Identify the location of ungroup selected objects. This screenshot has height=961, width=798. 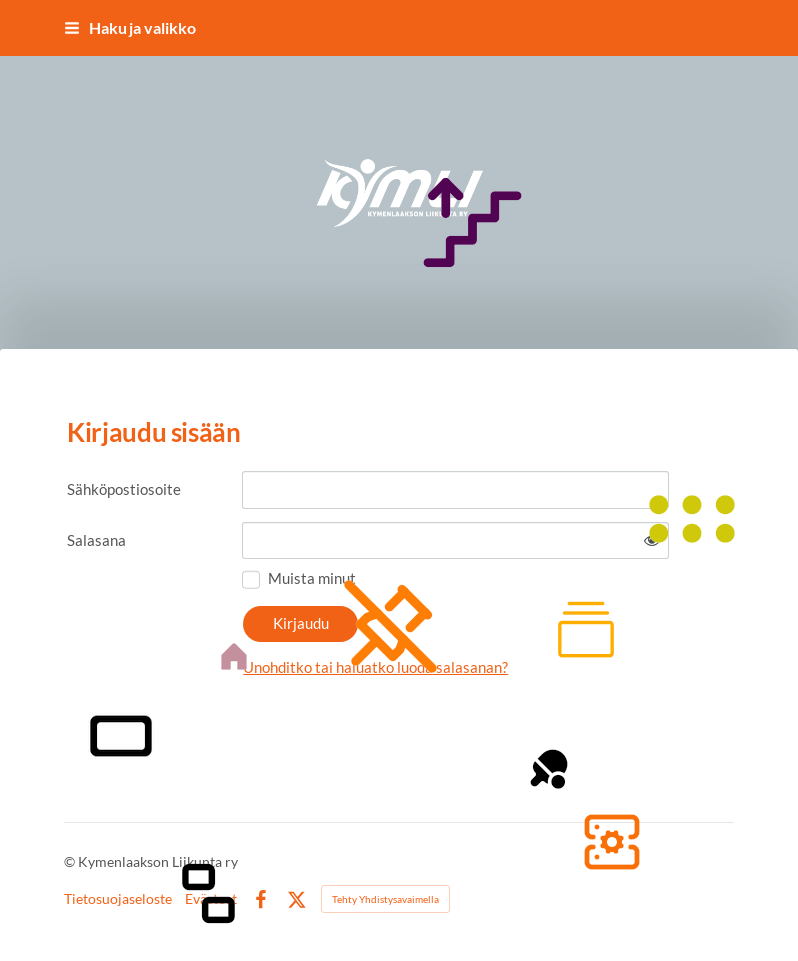
(208, 893).